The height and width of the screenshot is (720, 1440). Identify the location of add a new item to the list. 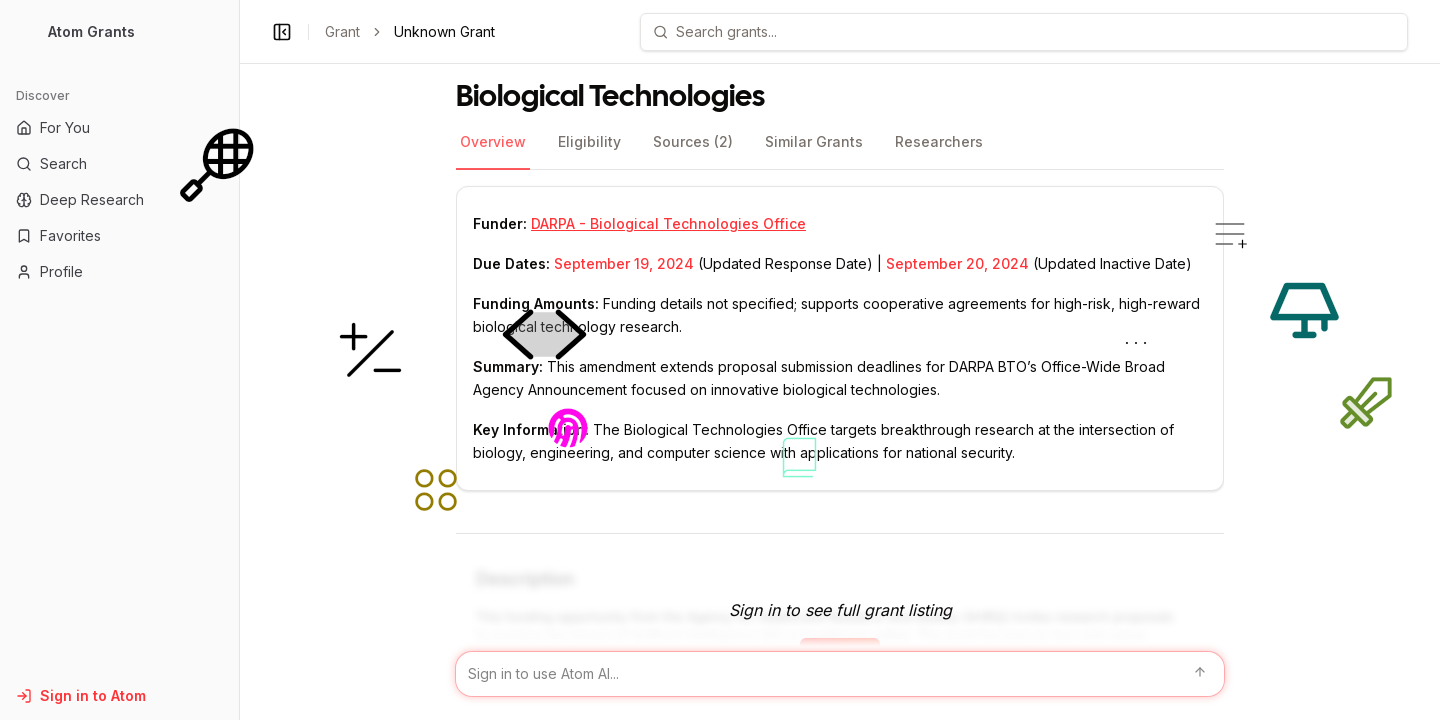
(1230, 234).